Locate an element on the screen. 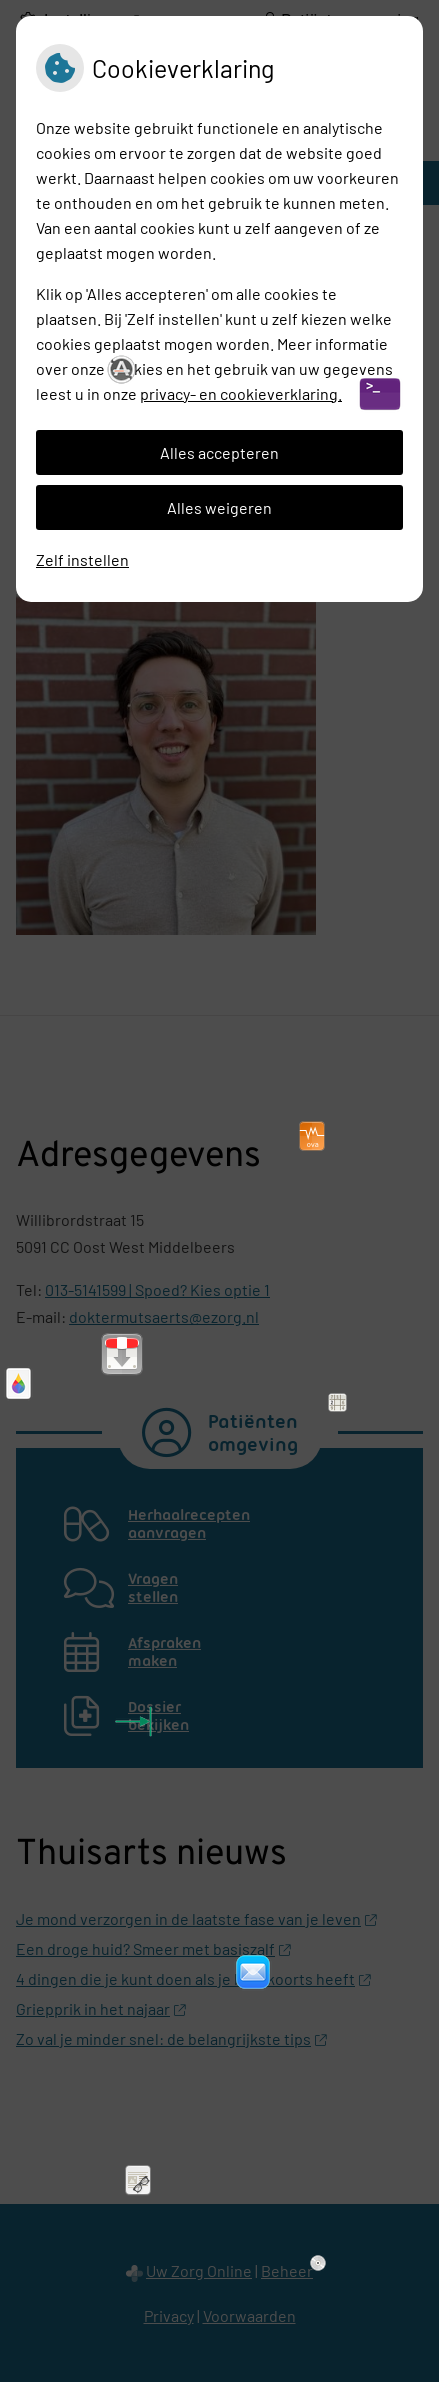  open a VirtualBox appliance file (.ova) is located at coordinates (312, 1136).